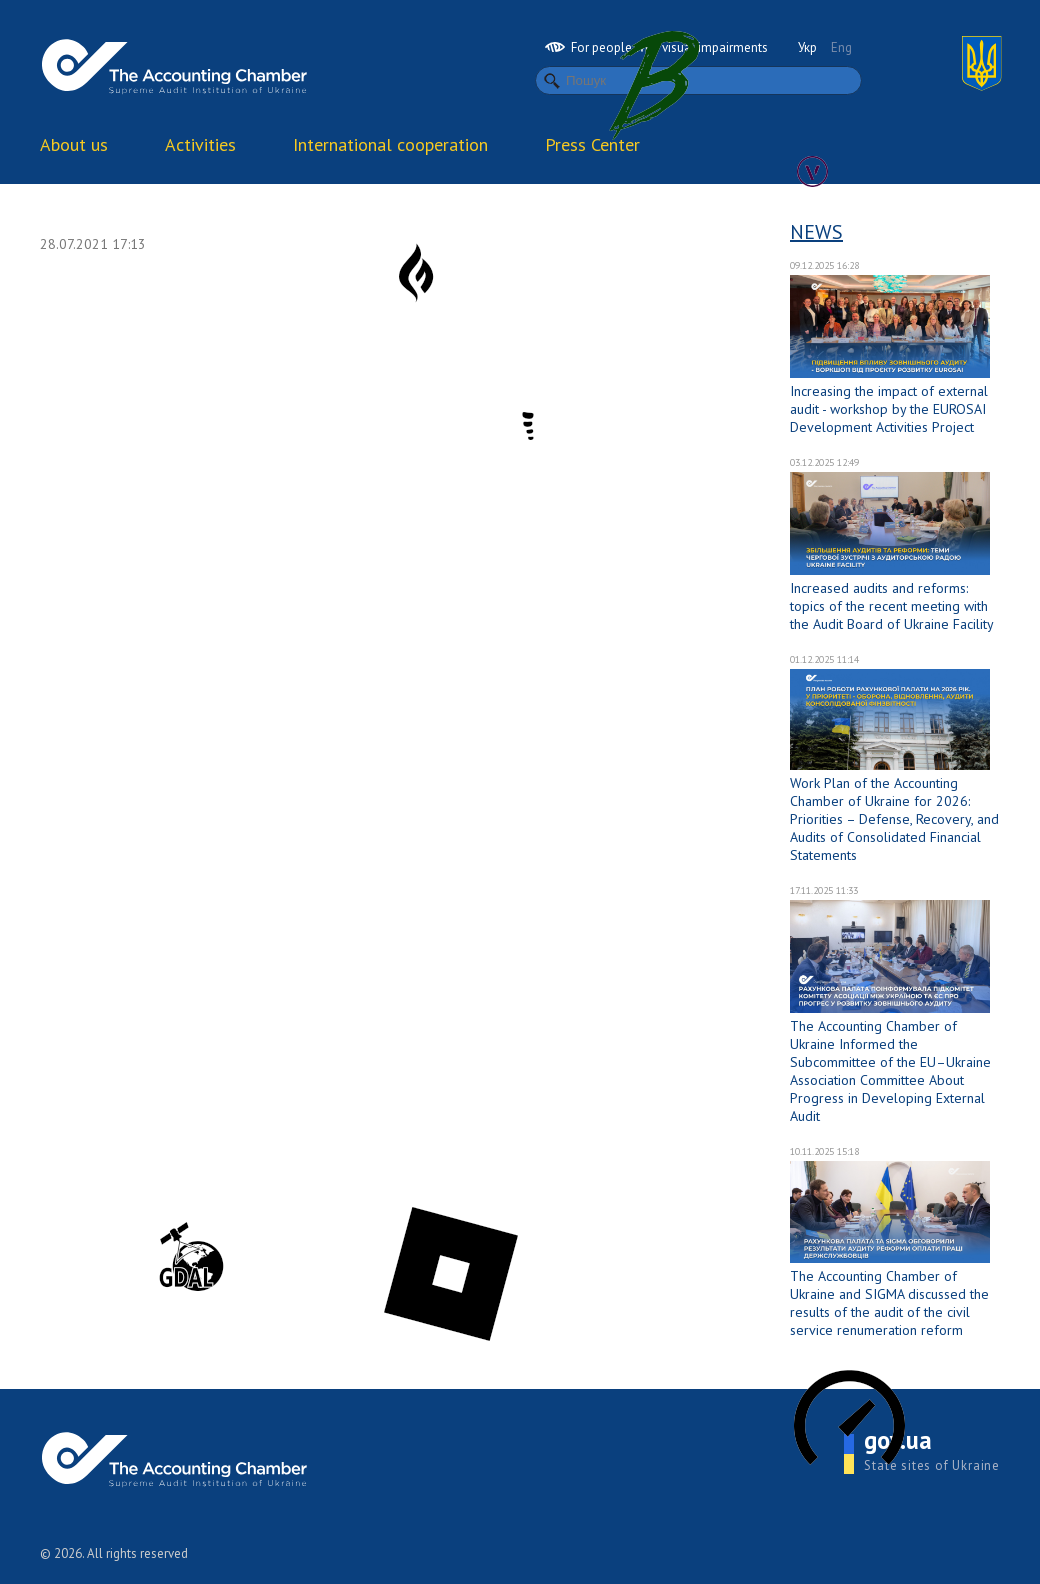 The width and height of the screenshot is (1040, 1584). What do you see at coordinates (528, 426) in the screenshot?
I see `spine game engine logo` at bounding box center [528, 426].